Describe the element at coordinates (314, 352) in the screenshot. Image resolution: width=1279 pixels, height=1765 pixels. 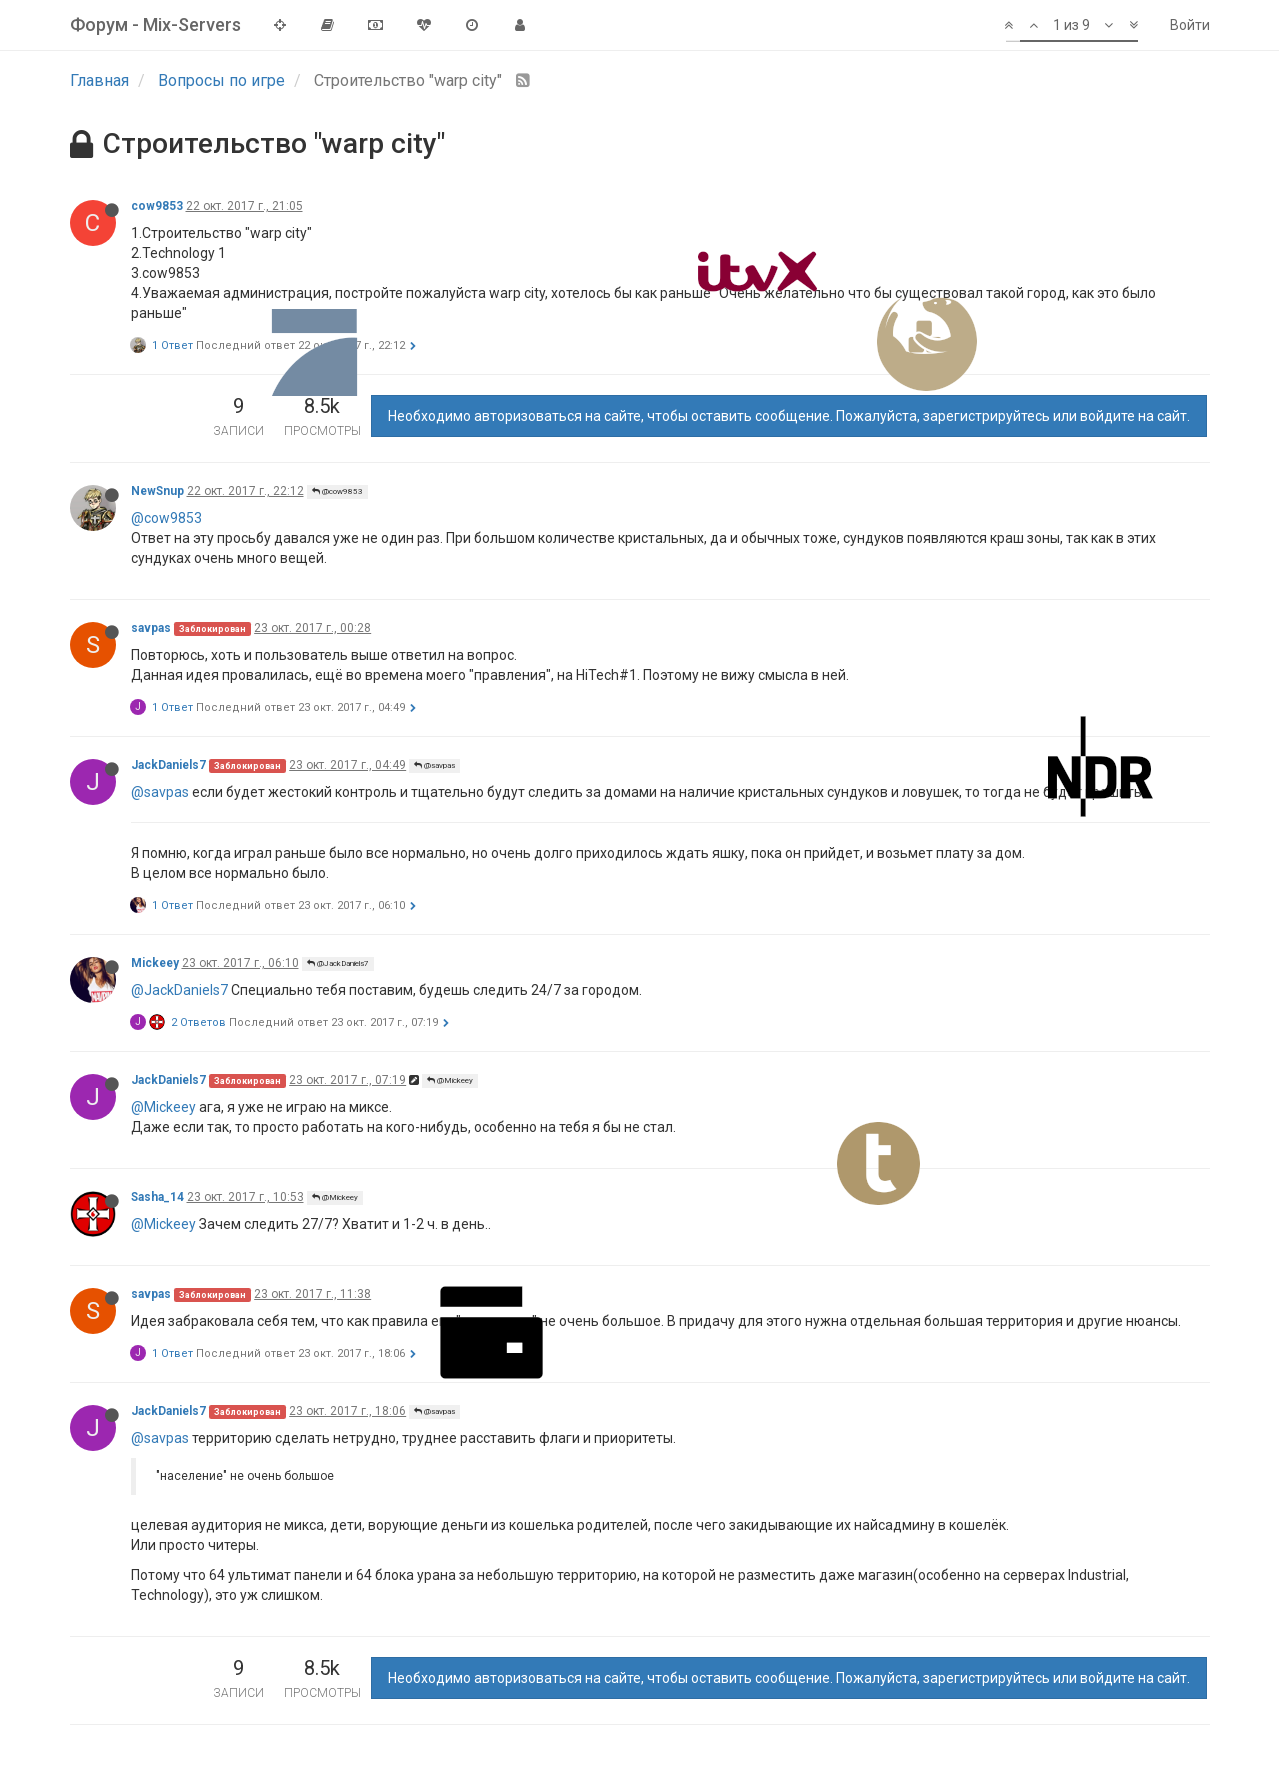
I see `ProSieben German TV channel logo` at that location.